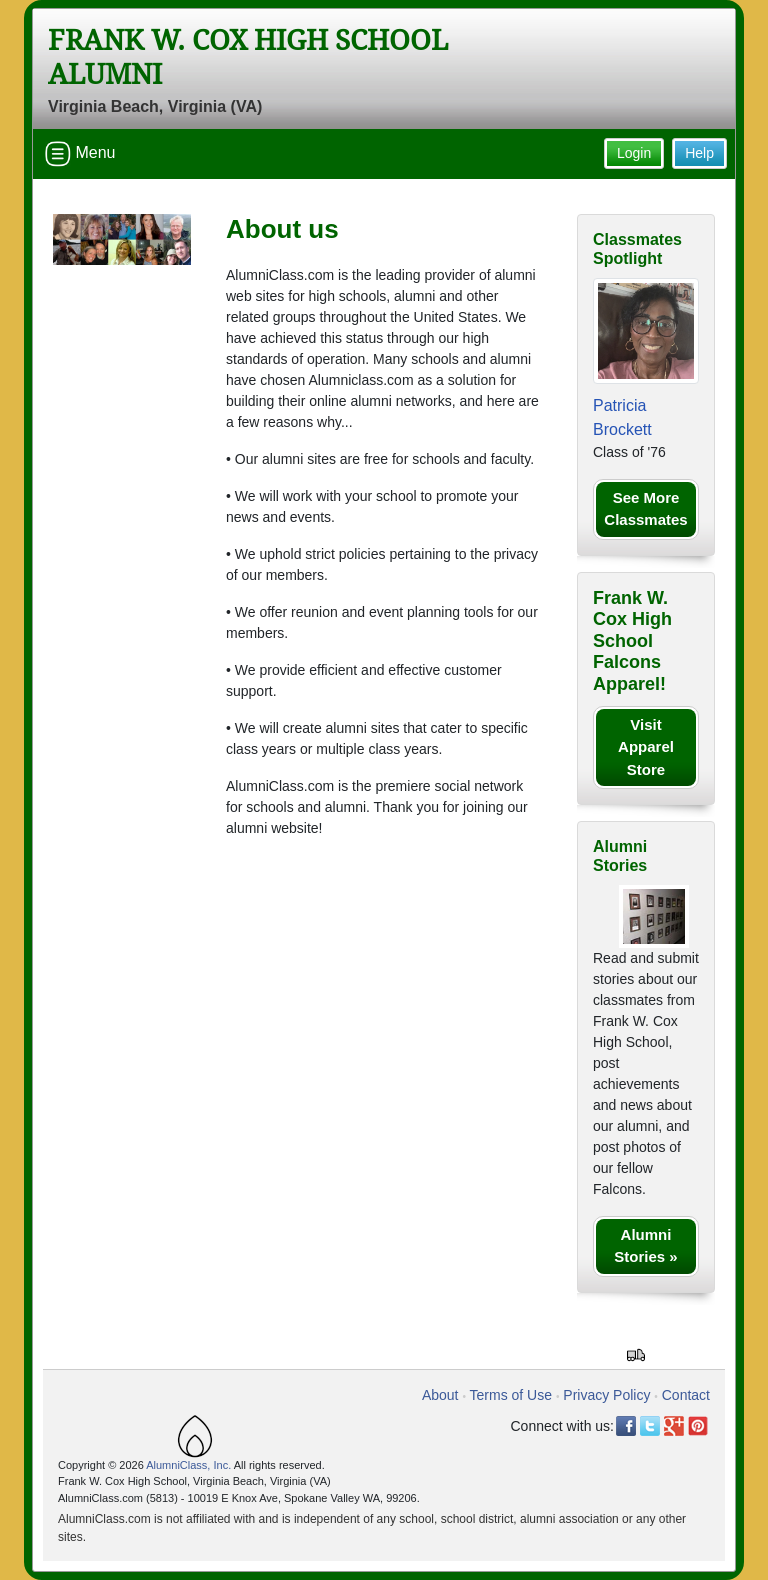 Image resolution: width=768 pixels, height=1580 pixels. I want to click on track shipment or delivery status, so click(636, 1355).